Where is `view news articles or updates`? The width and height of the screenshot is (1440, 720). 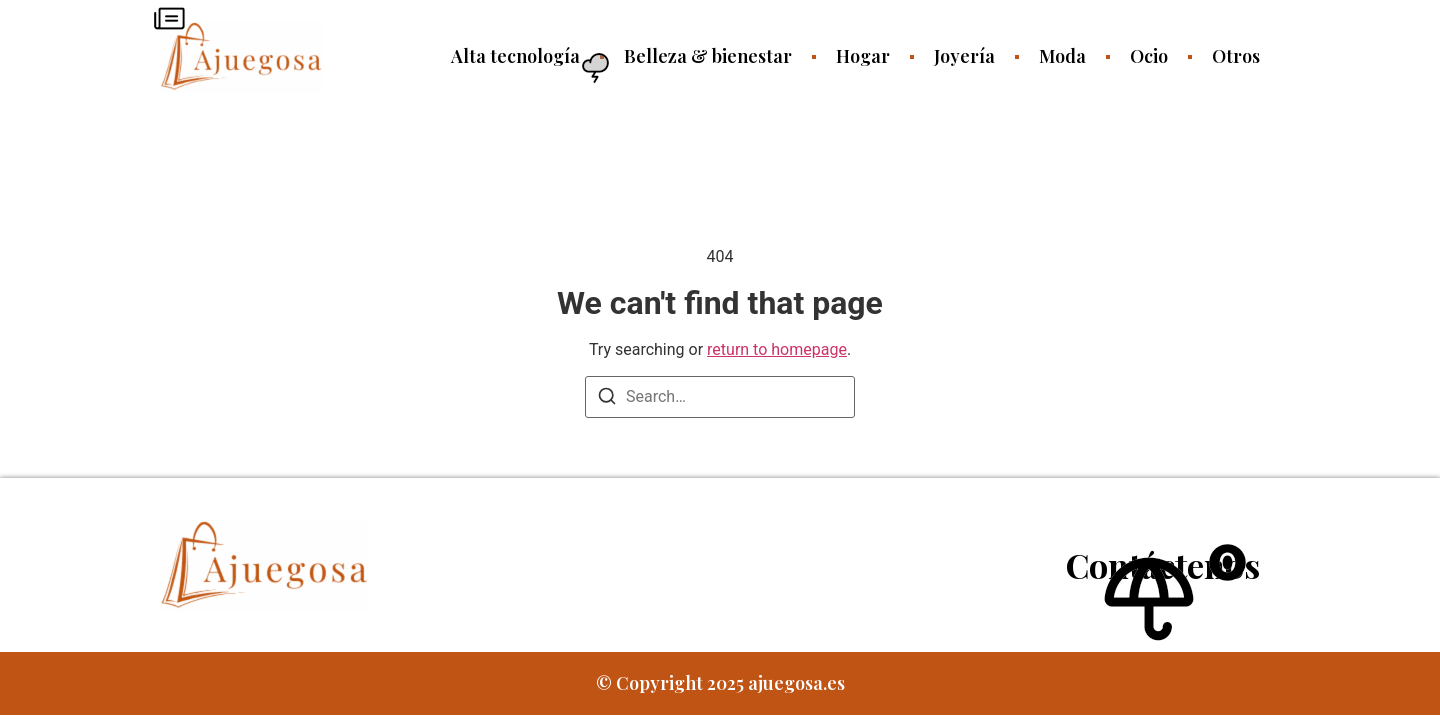 view news articles or updates is located at coordinates (170, 18).